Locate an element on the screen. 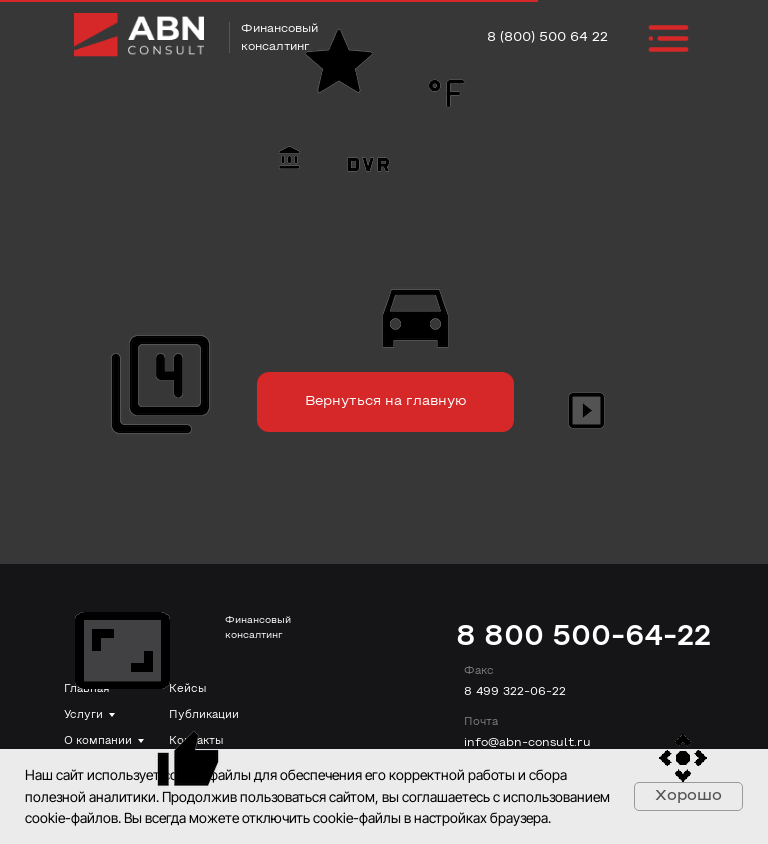 This screenshot has width=768, height=844. start a slideshow presentation is located at coordinates (586, 410).